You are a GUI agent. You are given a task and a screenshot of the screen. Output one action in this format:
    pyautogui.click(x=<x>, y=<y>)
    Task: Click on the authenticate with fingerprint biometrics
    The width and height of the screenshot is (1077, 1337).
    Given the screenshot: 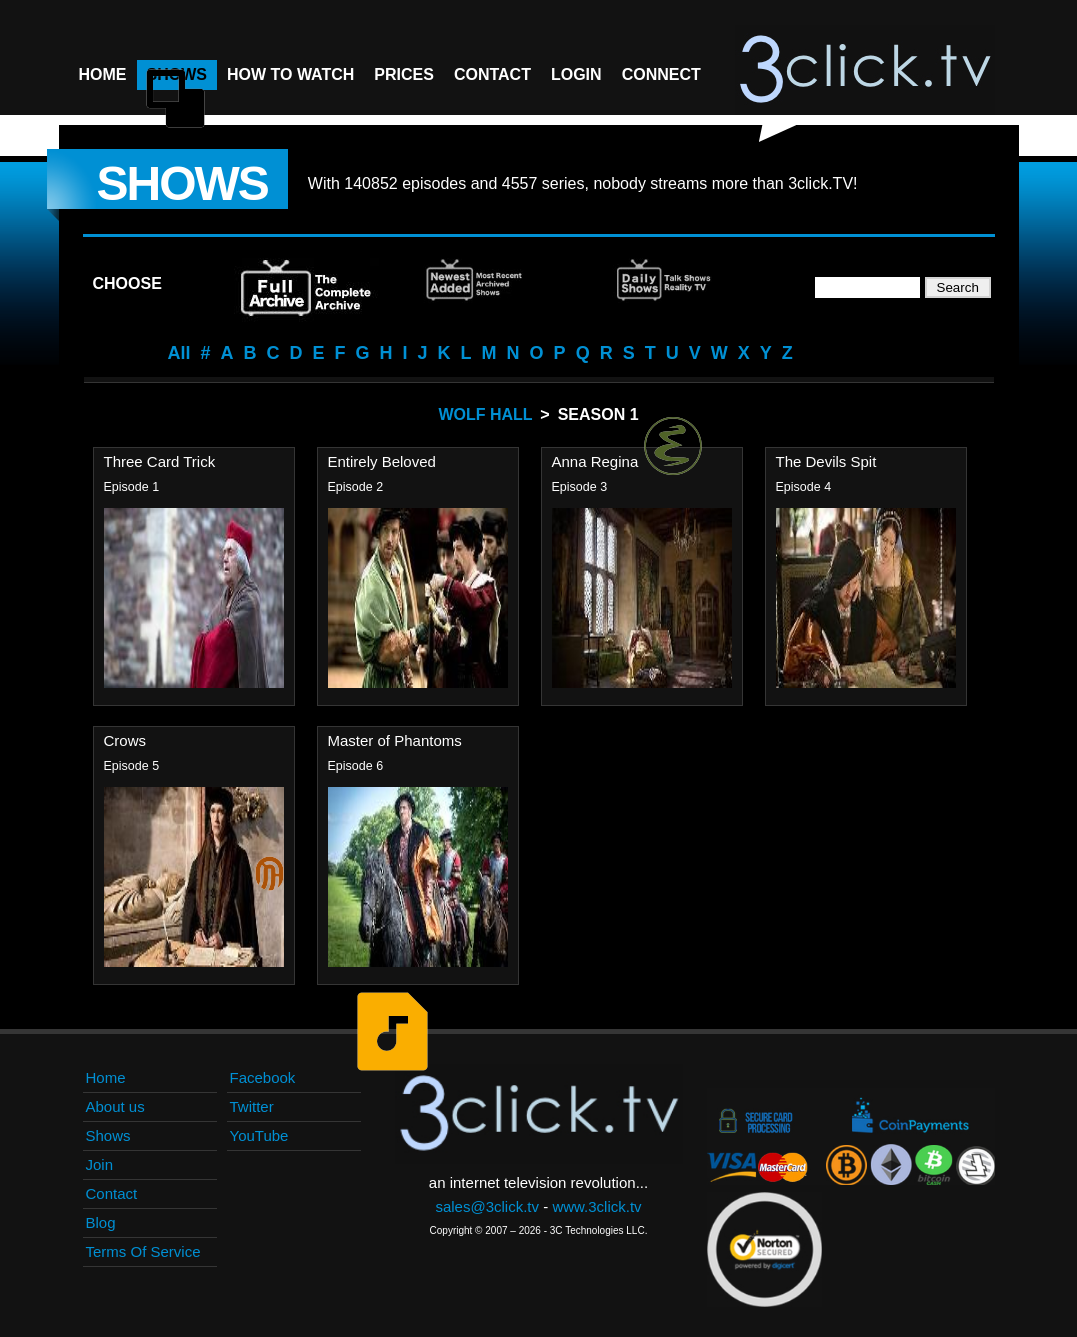 What is the action you would take?
    pyautogui.click(x=269, y=873)
    